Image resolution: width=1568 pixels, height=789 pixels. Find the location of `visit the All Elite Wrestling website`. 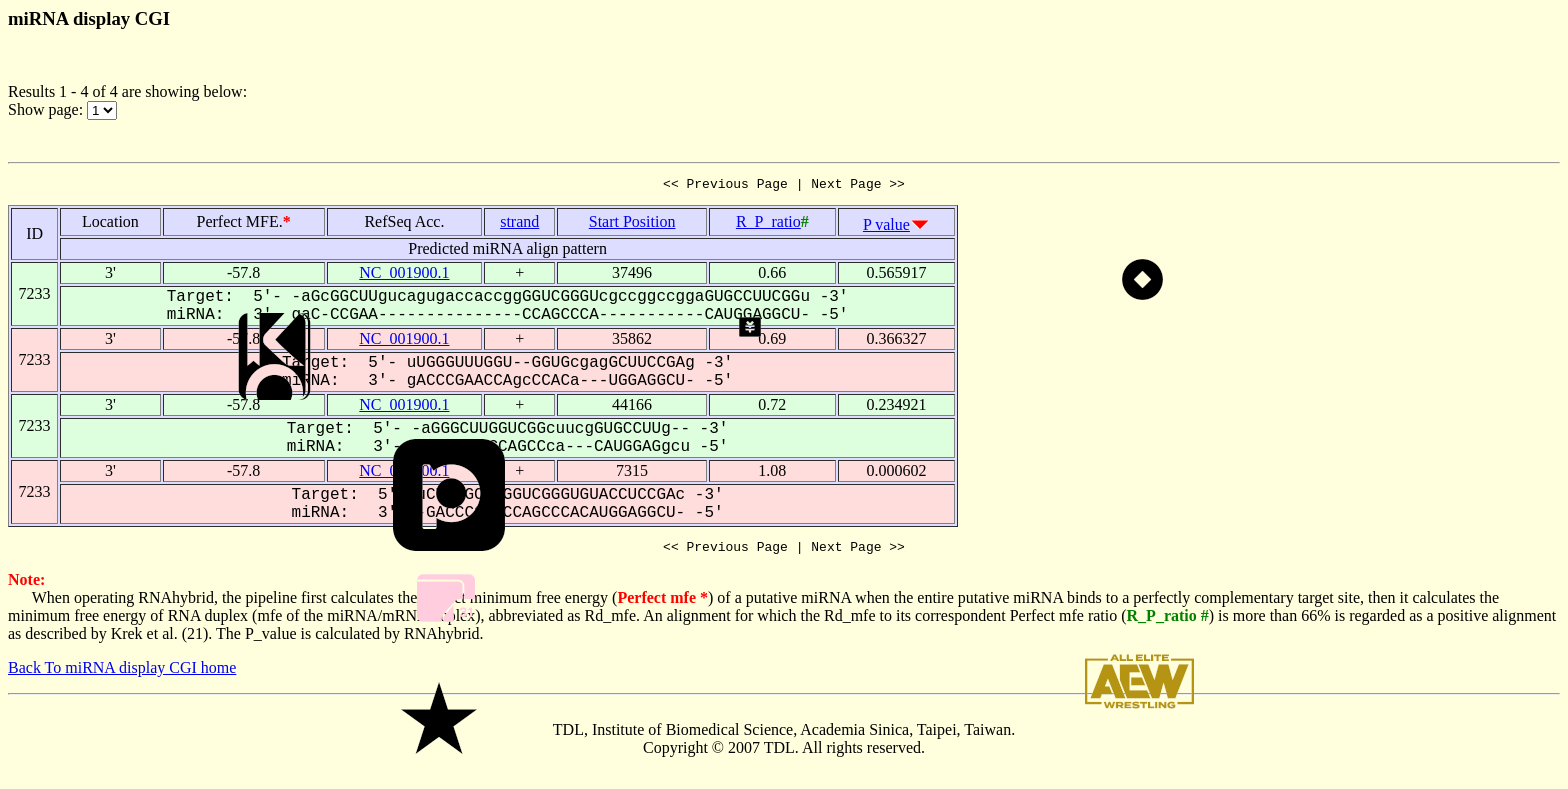

visit the All Elite Wrestling website is located at coordinates (1139, 681).